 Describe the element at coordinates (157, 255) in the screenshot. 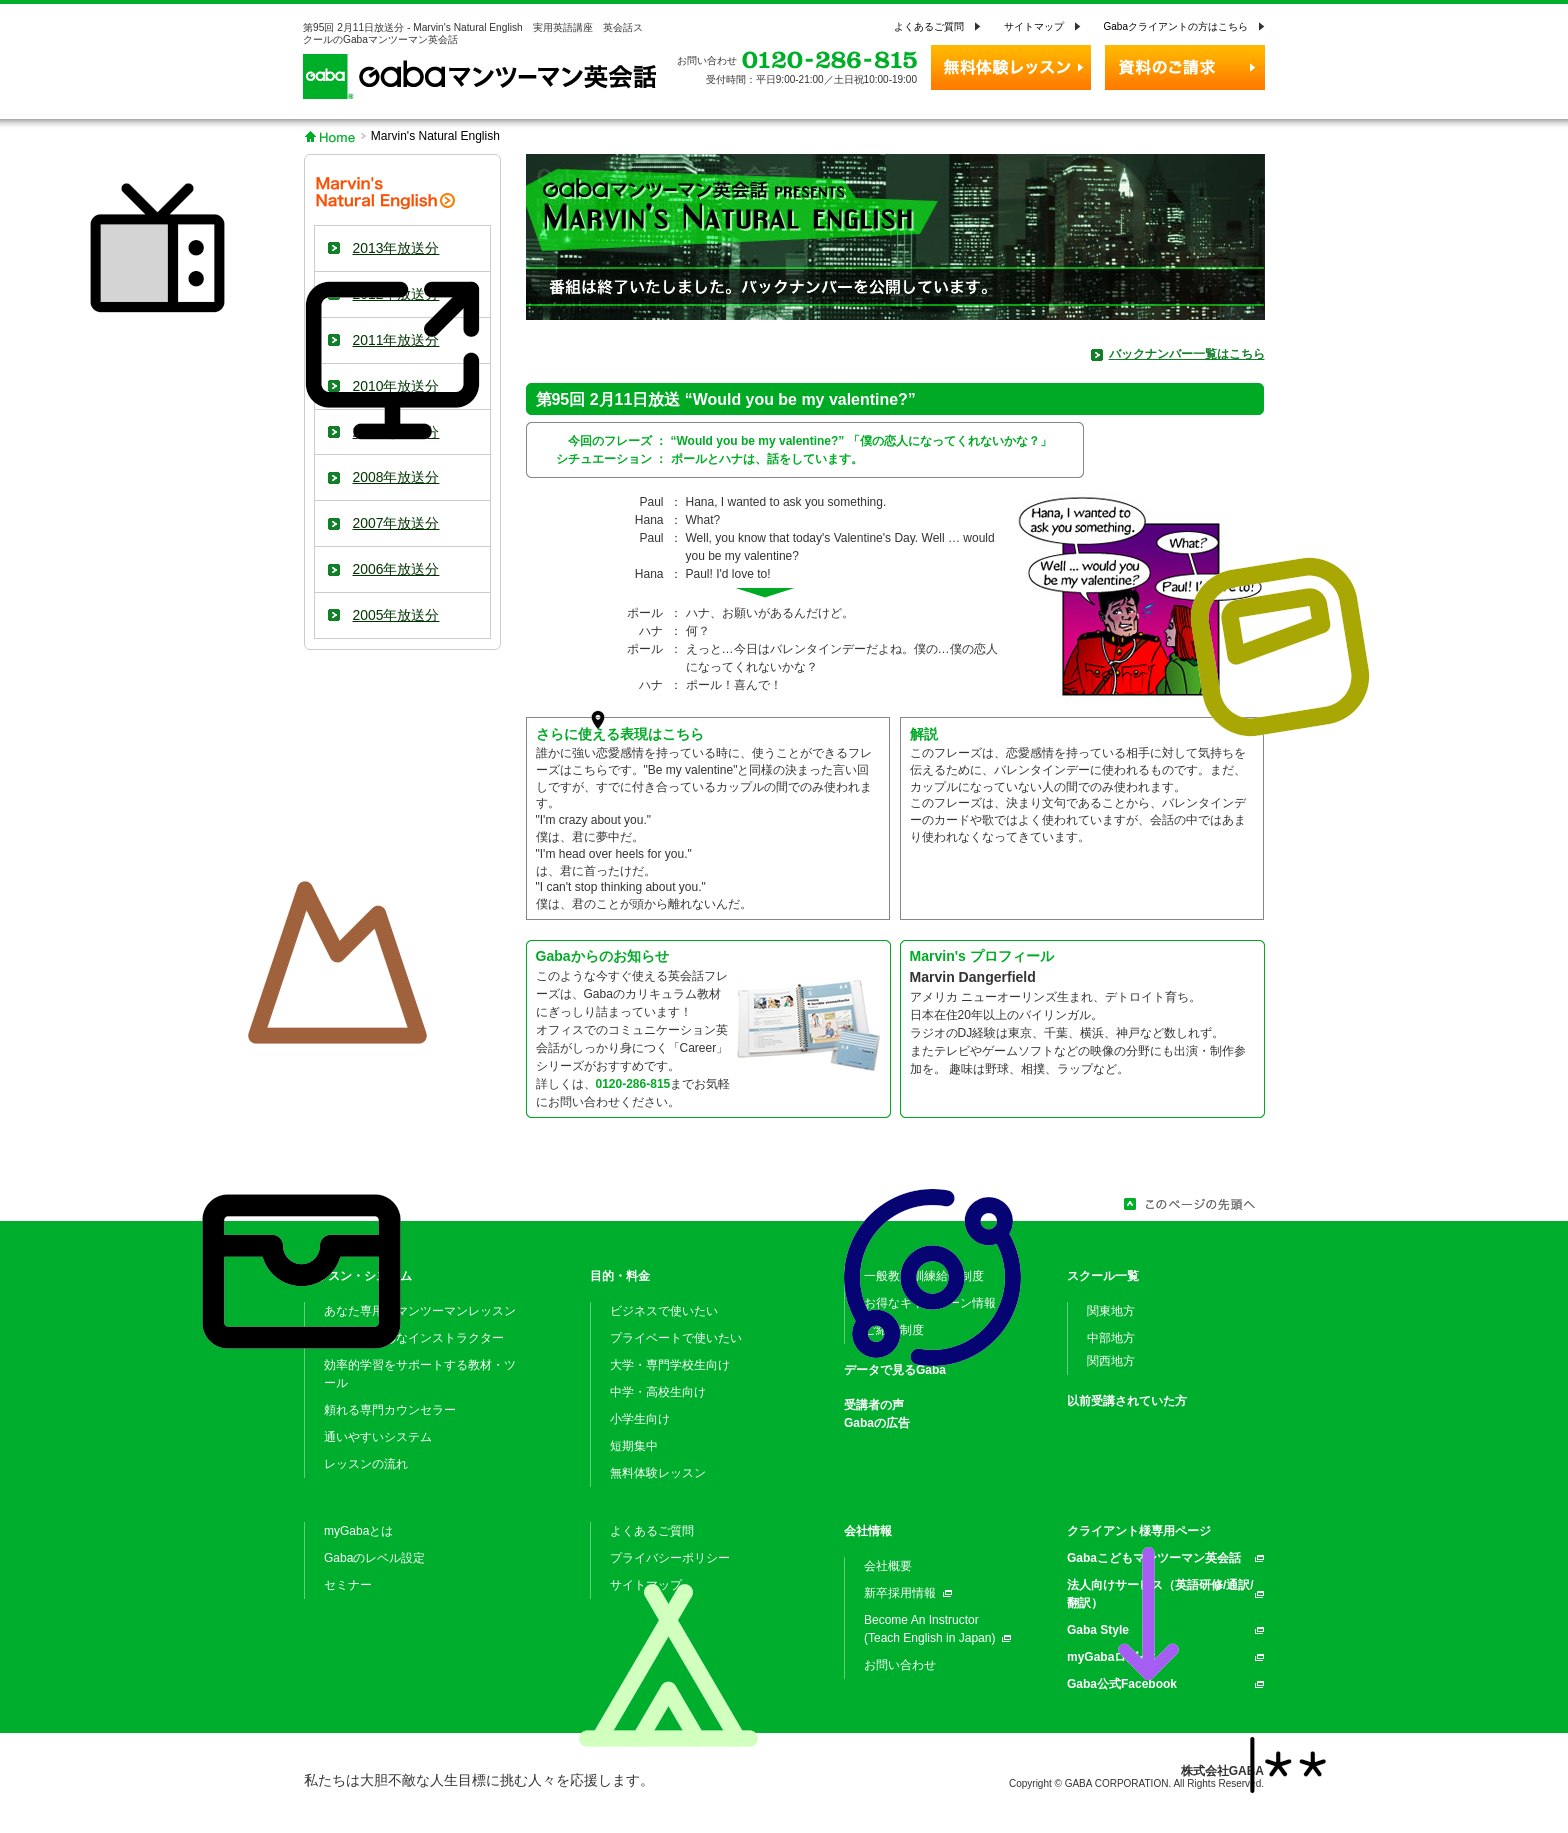

I see `access TV or video streaming content` at that location.